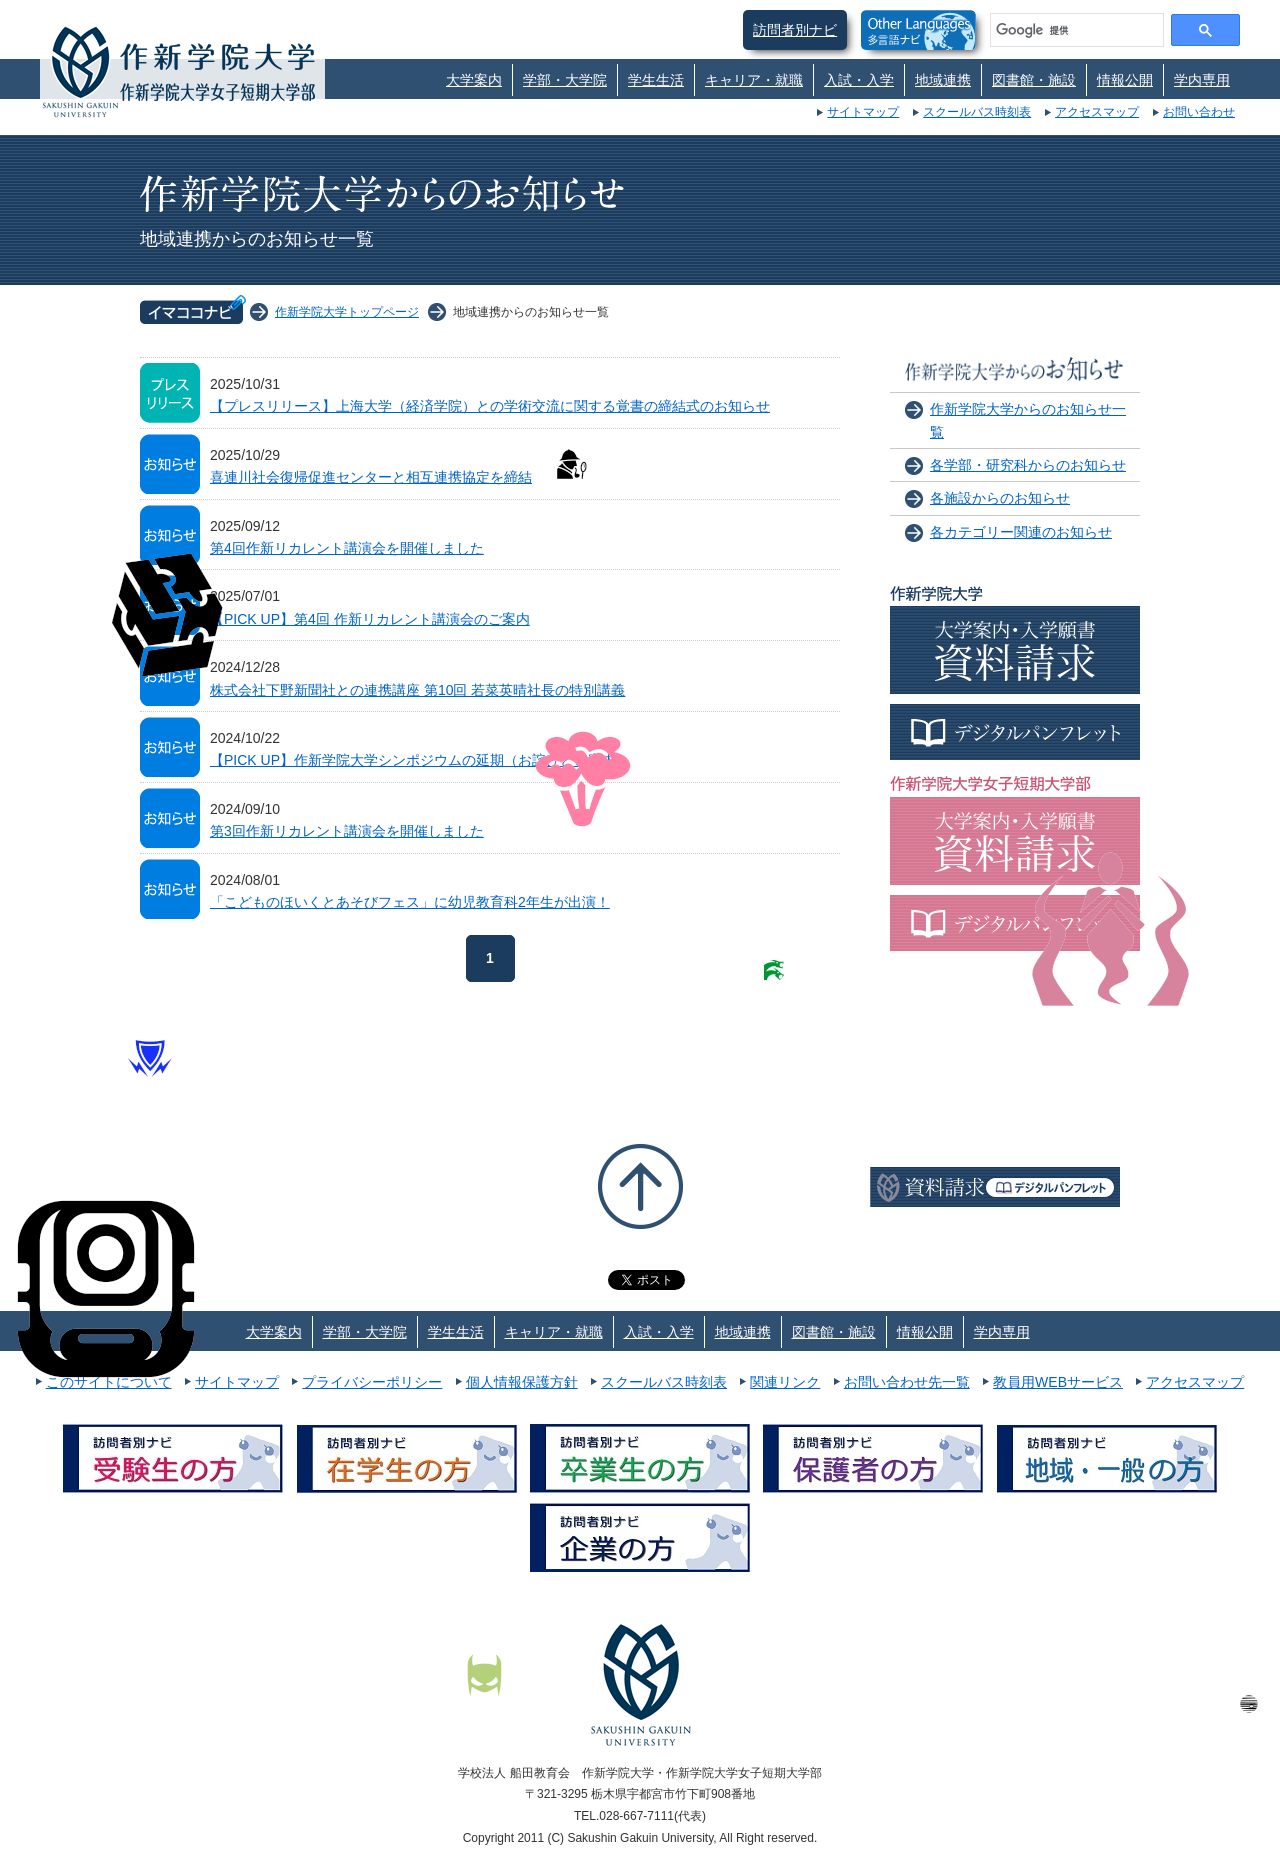 Image resolution: width=1280 pixels, height=1849 pixels. I want to click on select broccoli as an ingredient, so click(583, 779).